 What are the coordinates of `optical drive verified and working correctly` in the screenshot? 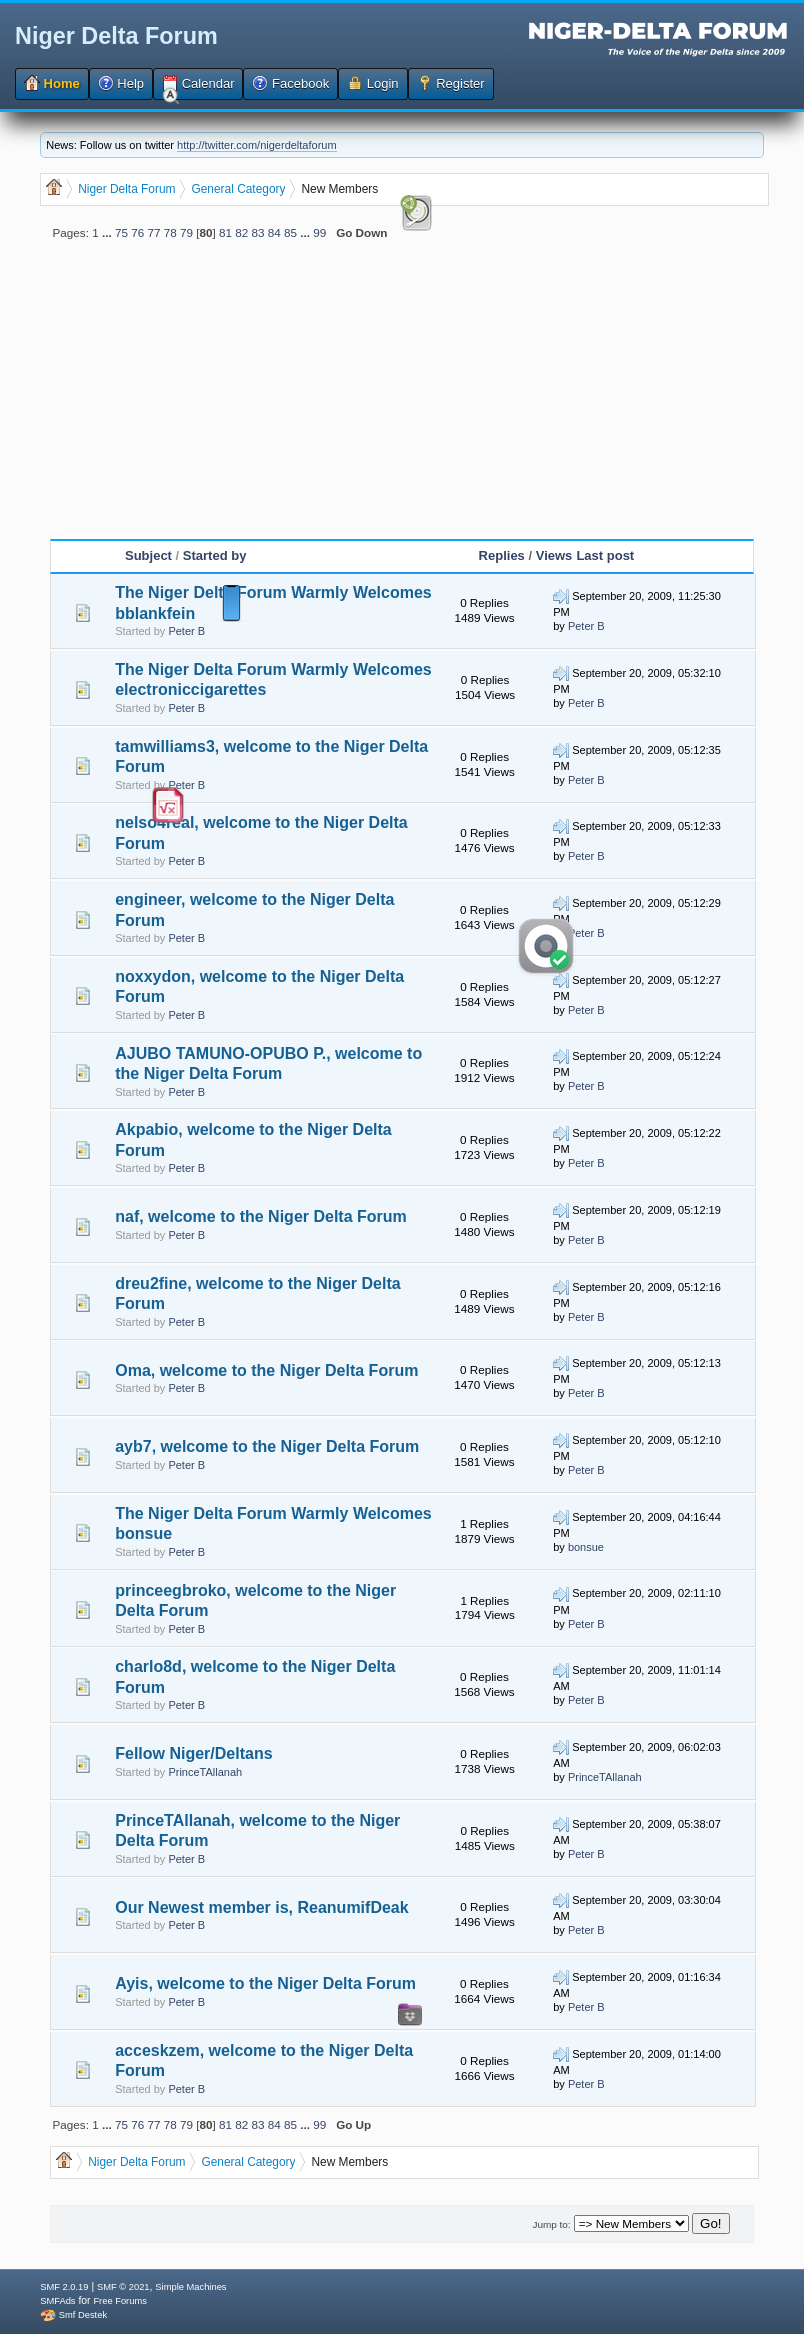 It's located at (546, 947).